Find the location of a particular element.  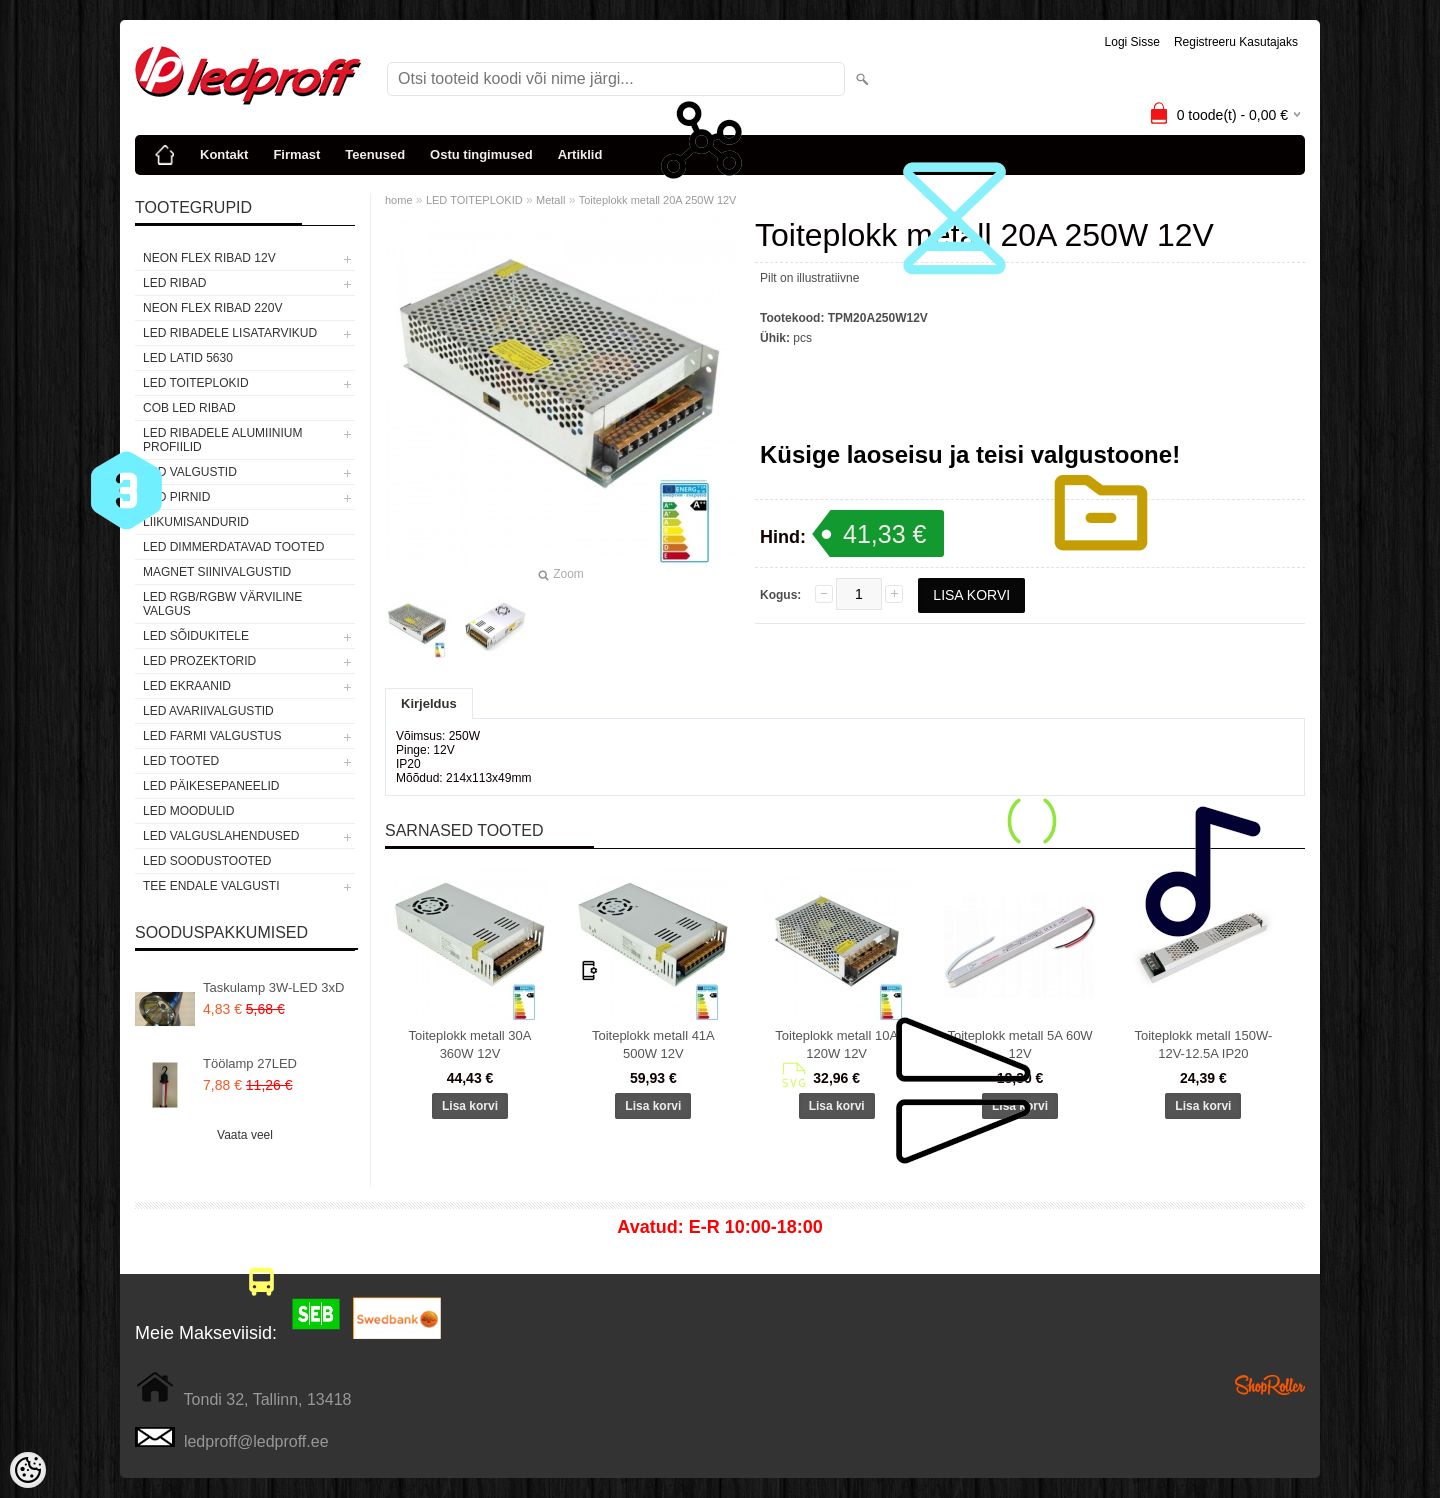

step 3 in a multi-step process is located at coordinates (126, 490).